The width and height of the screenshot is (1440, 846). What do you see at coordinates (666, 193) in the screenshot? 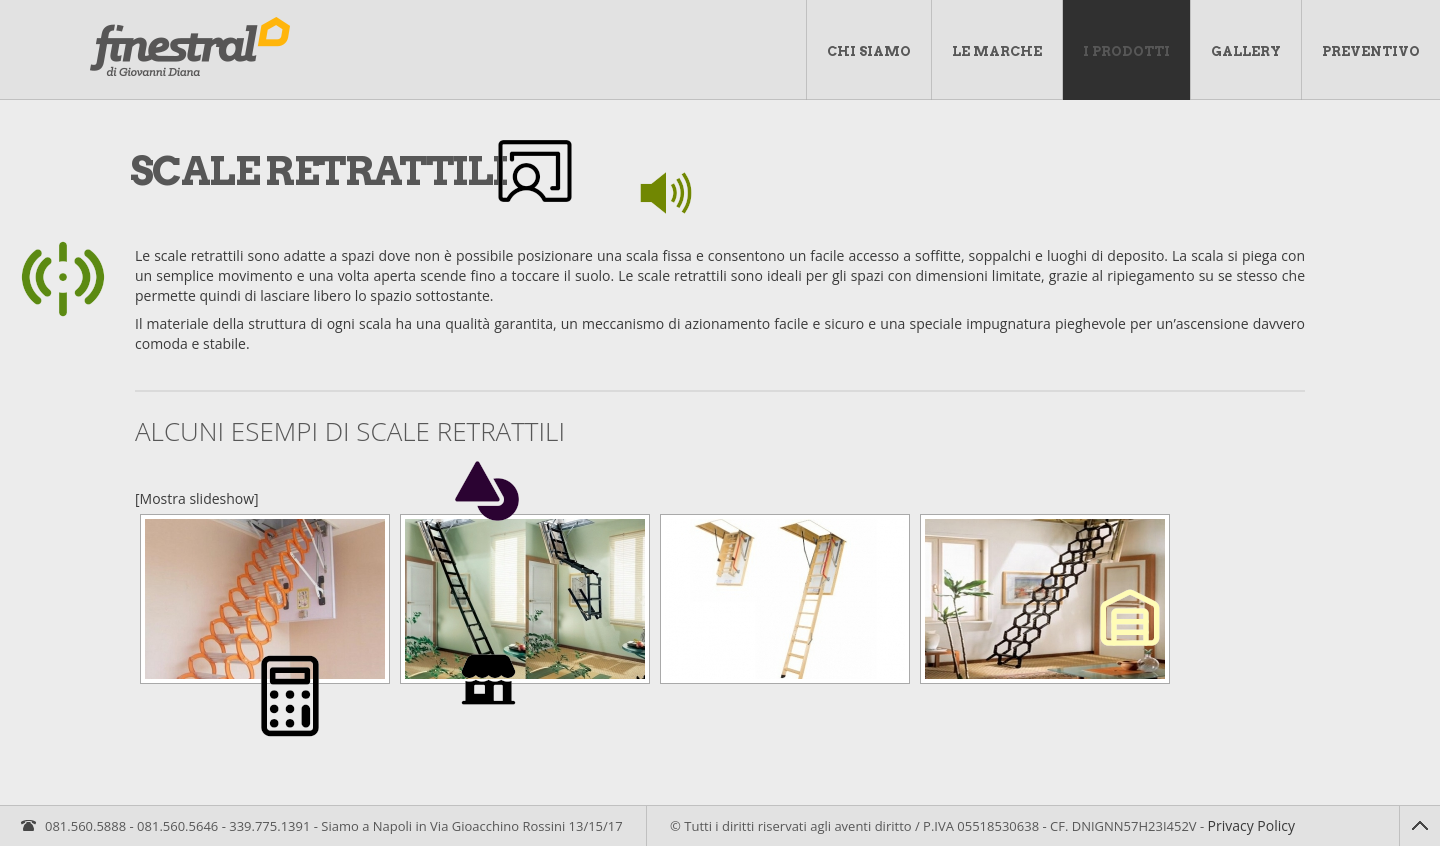
I see `volume is set to high or maximum` at bounding box center [666, 193].